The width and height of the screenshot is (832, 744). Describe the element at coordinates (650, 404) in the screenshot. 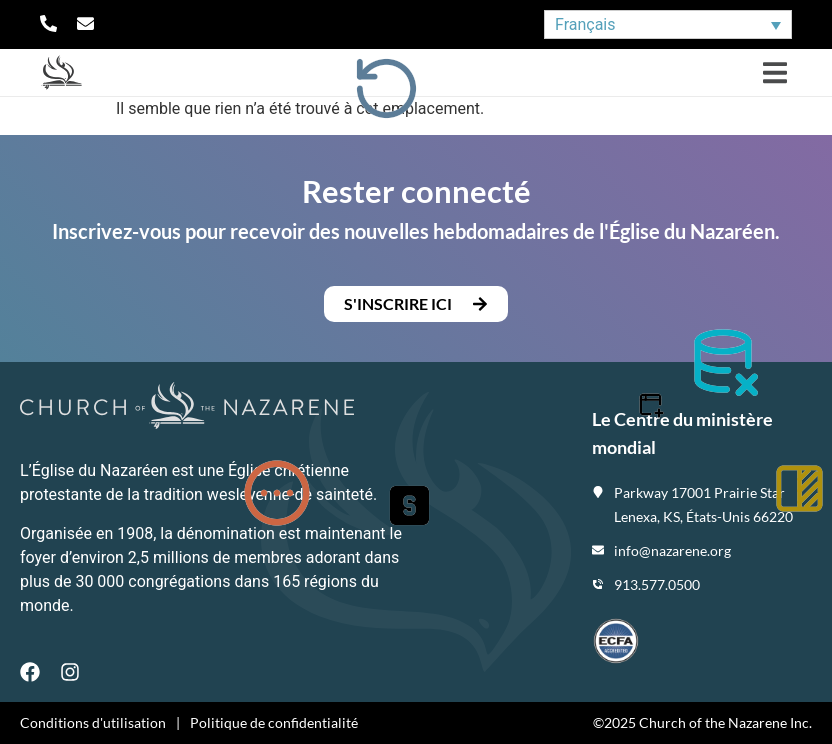

I see `open a new browser tab` at that location.